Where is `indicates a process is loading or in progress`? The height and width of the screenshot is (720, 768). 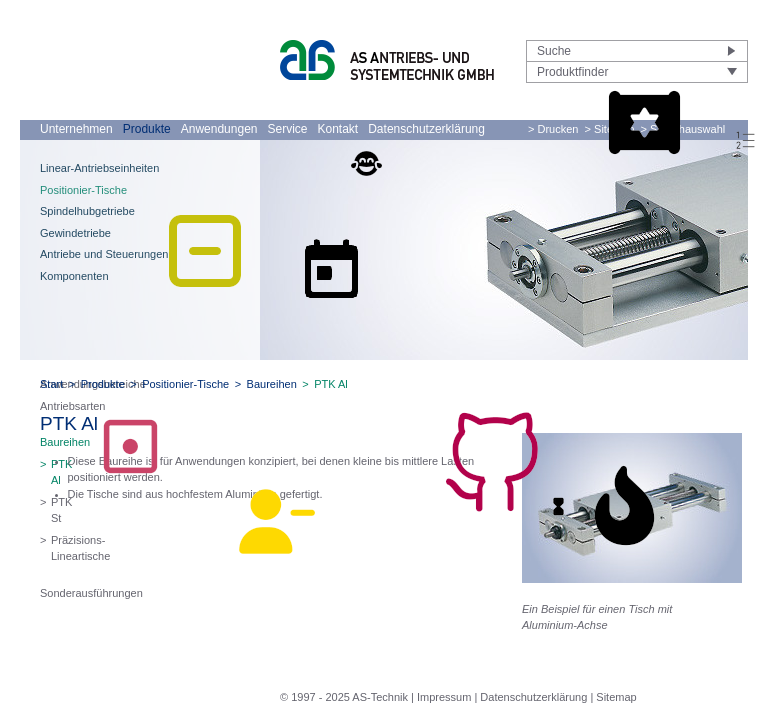
indicates a process is loading or in progress is located at coordinates (558, 506).